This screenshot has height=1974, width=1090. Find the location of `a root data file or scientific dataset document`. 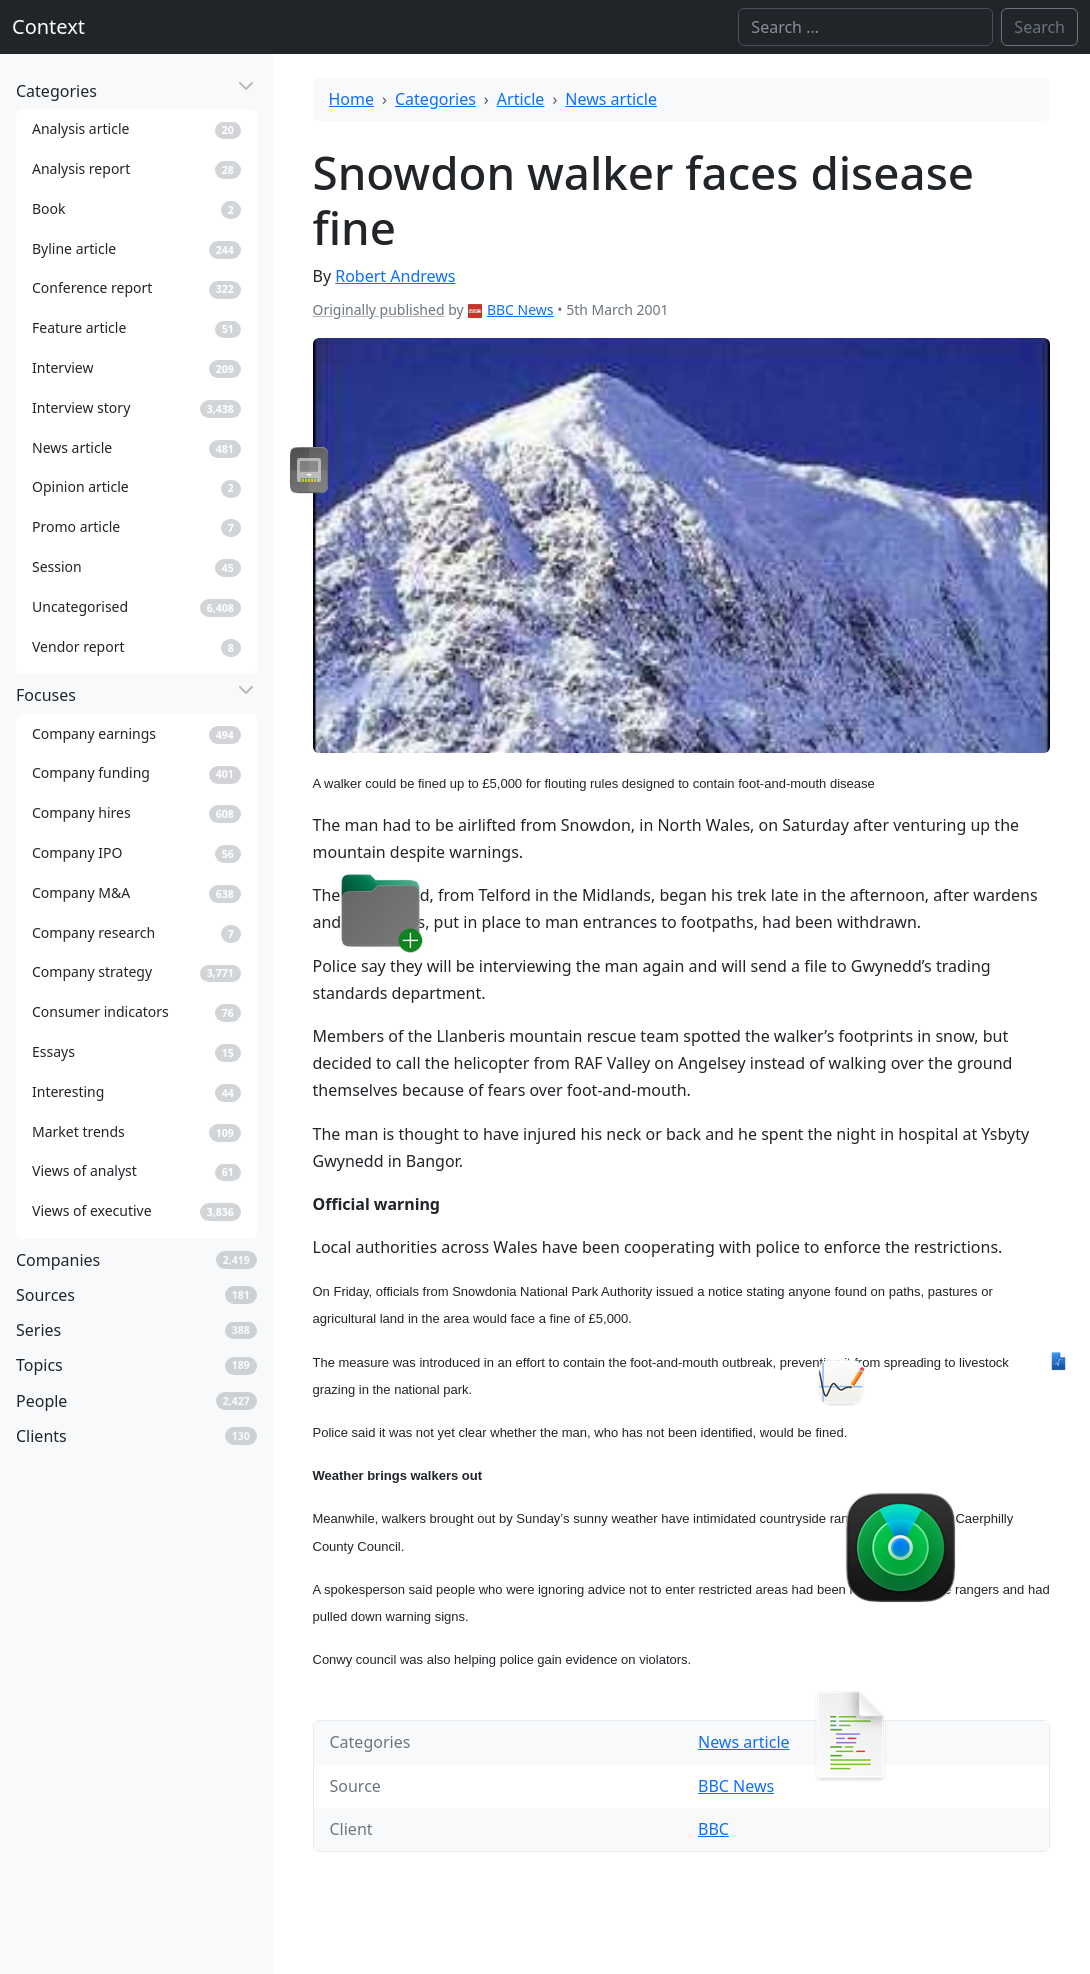

a root data file or scientific dataset document is located at coordinates (1058, 1361).